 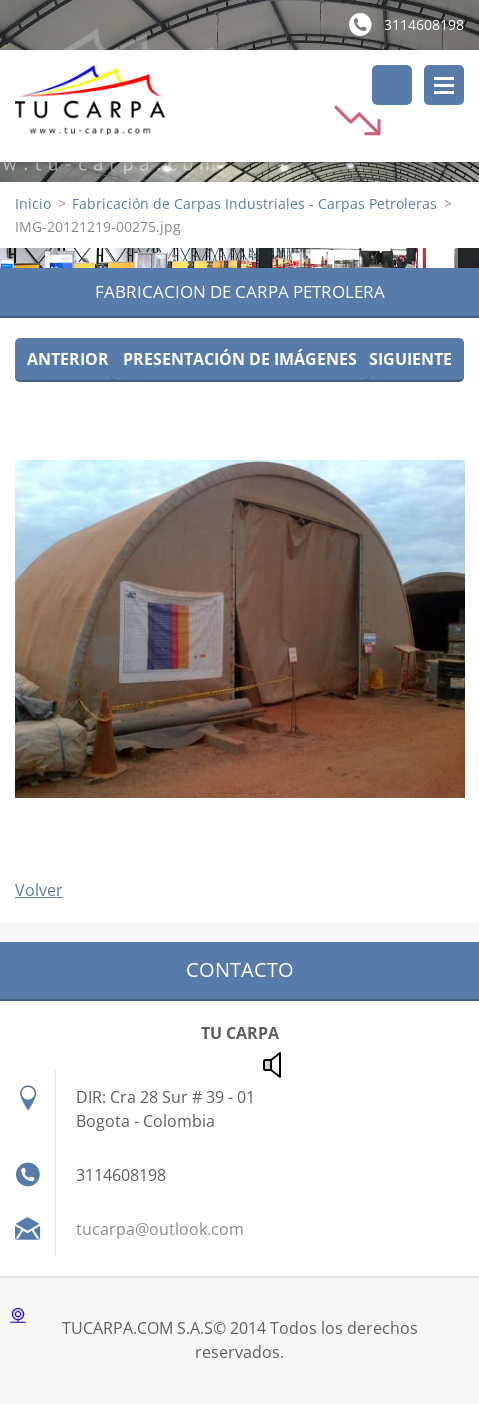 What do you see at coordinates (18, 1316) in the screenshot?
I see `access webcam or camera settings` at bounding box center [18, 1316].